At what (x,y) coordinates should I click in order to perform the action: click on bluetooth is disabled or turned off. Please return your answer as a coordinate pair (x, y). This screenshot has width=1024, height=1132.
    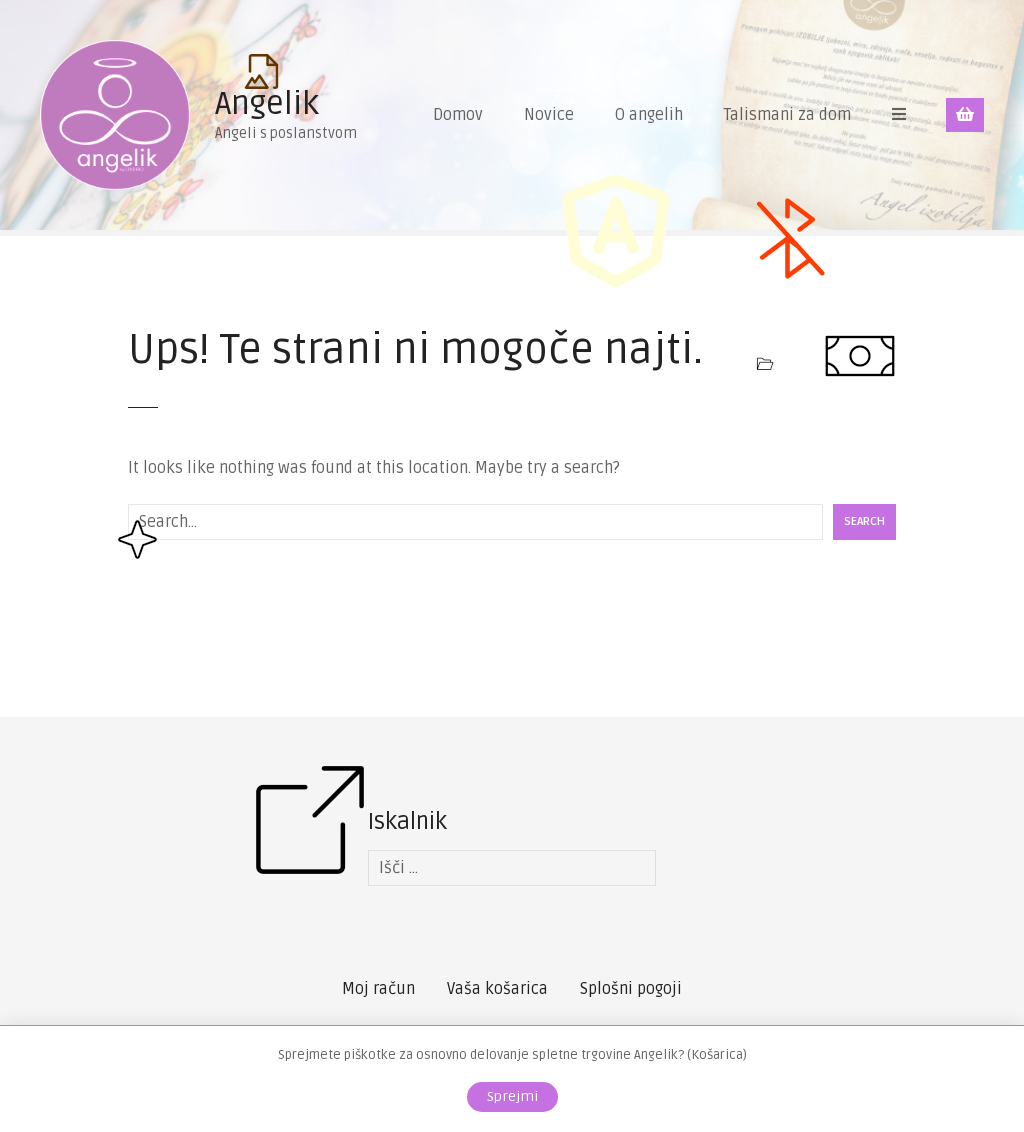
    Looking at the image, I should click on (787, 238).